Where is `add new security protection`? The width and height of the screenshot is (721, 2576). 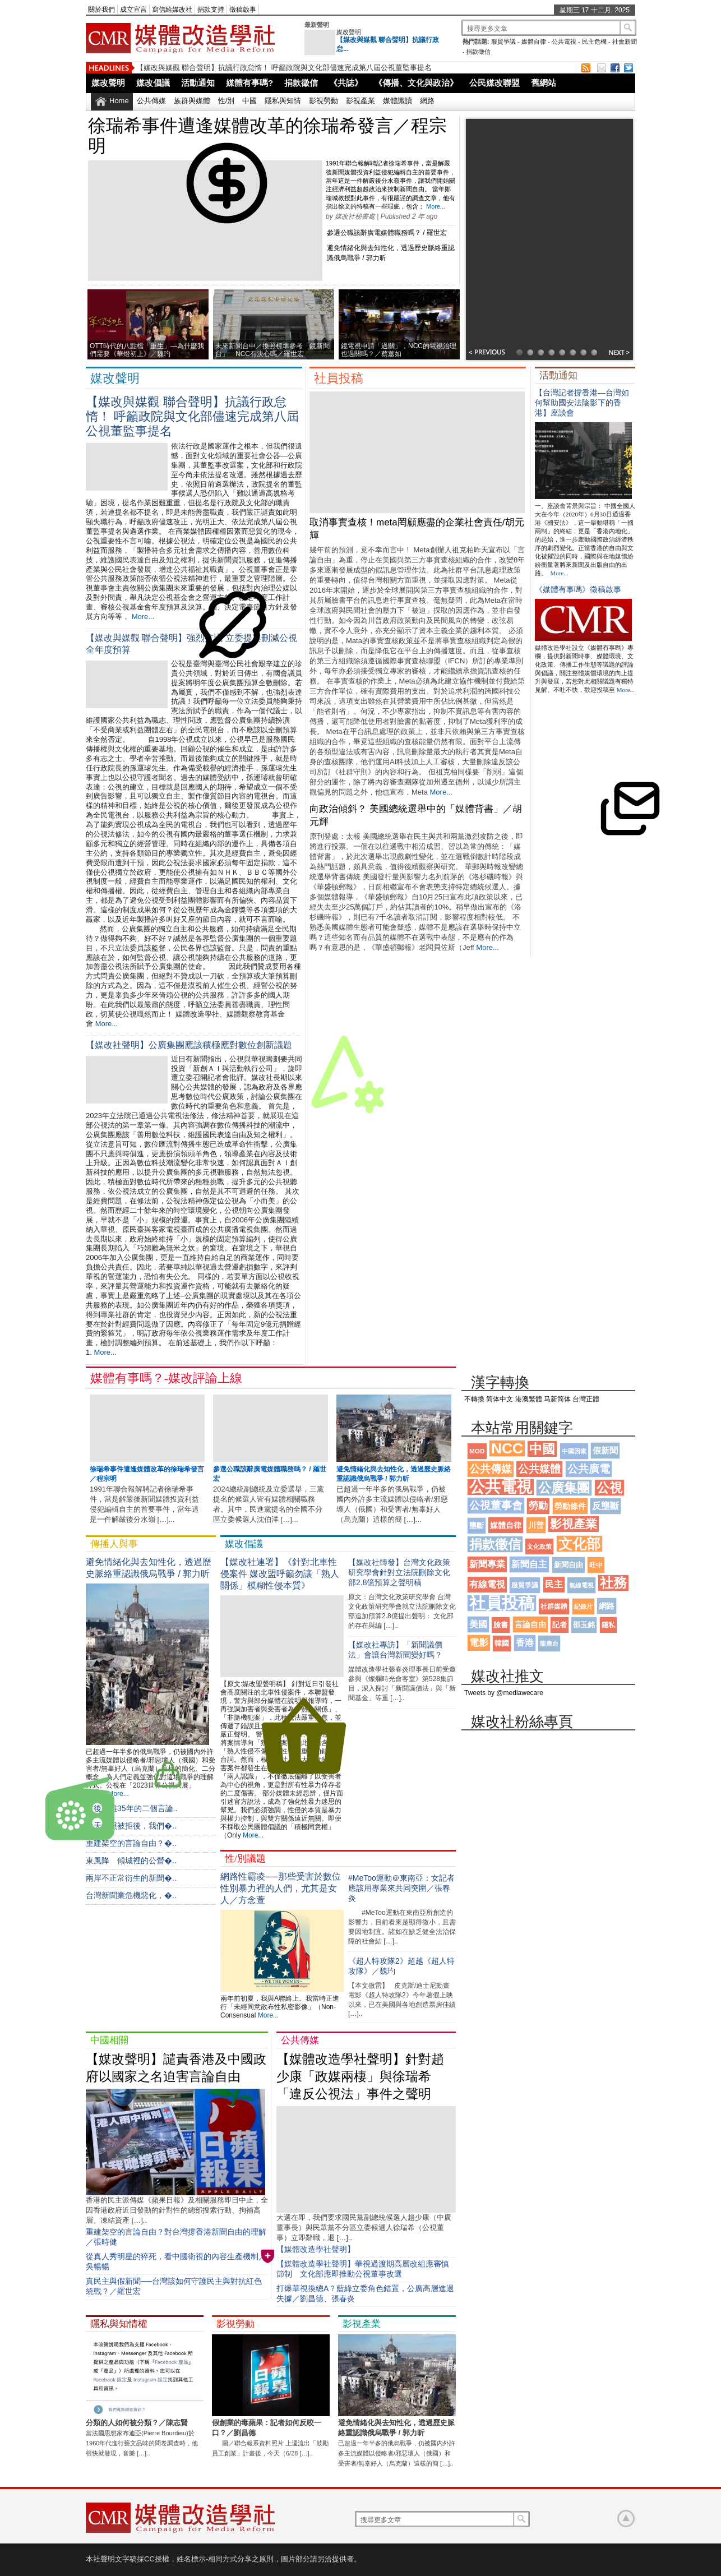 add new security protection is located at coordinates (267, 2255).